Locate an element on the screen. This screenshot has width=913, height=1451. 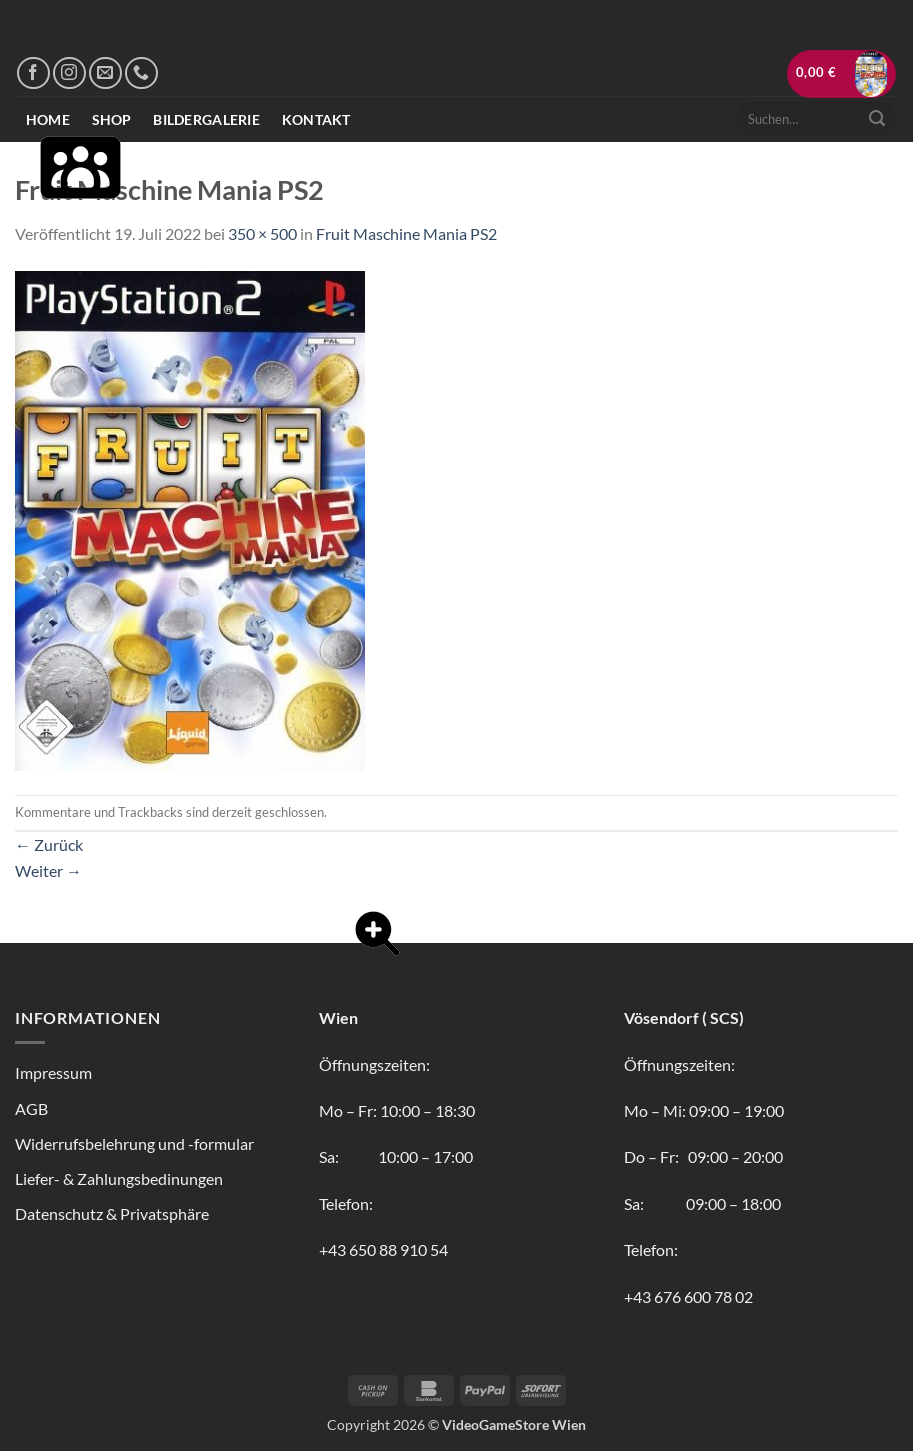
view team or group members is located at coordinates (80, 167).